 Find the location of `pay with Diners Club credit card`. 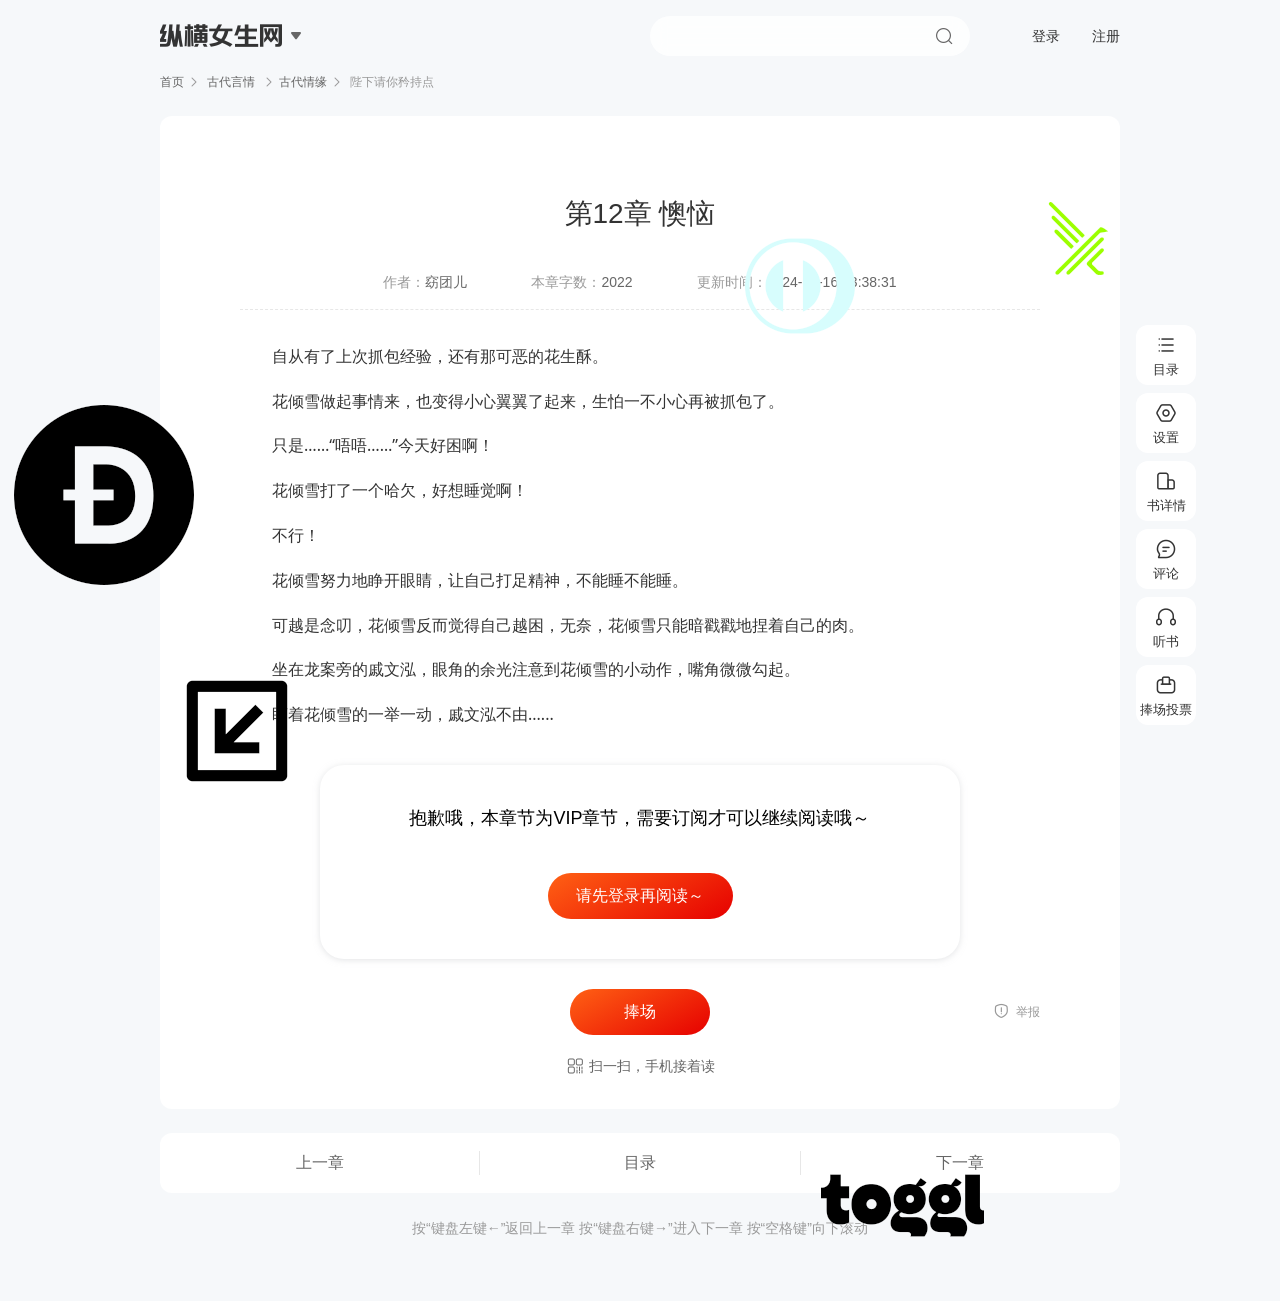

pay with Diners Club credit card is located at coordinates (800, 286).